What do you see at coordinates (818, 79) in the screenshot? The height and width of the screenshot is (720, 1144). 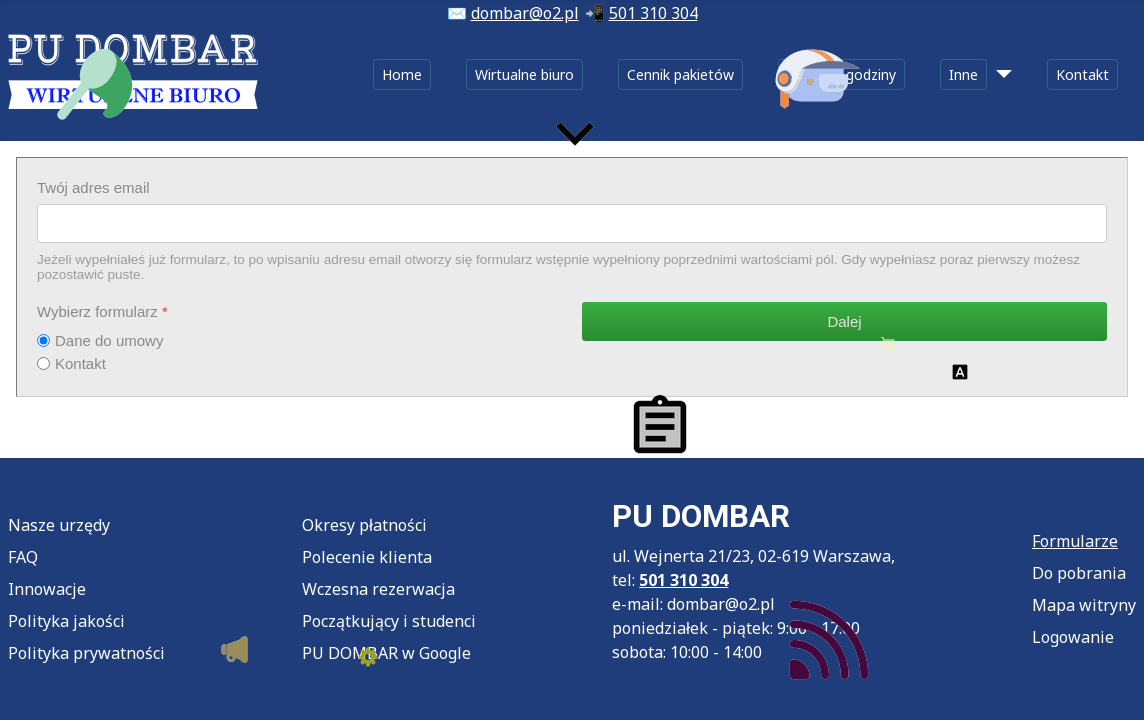 I see `discord early supporter badge` at bounding box center [818, 79].